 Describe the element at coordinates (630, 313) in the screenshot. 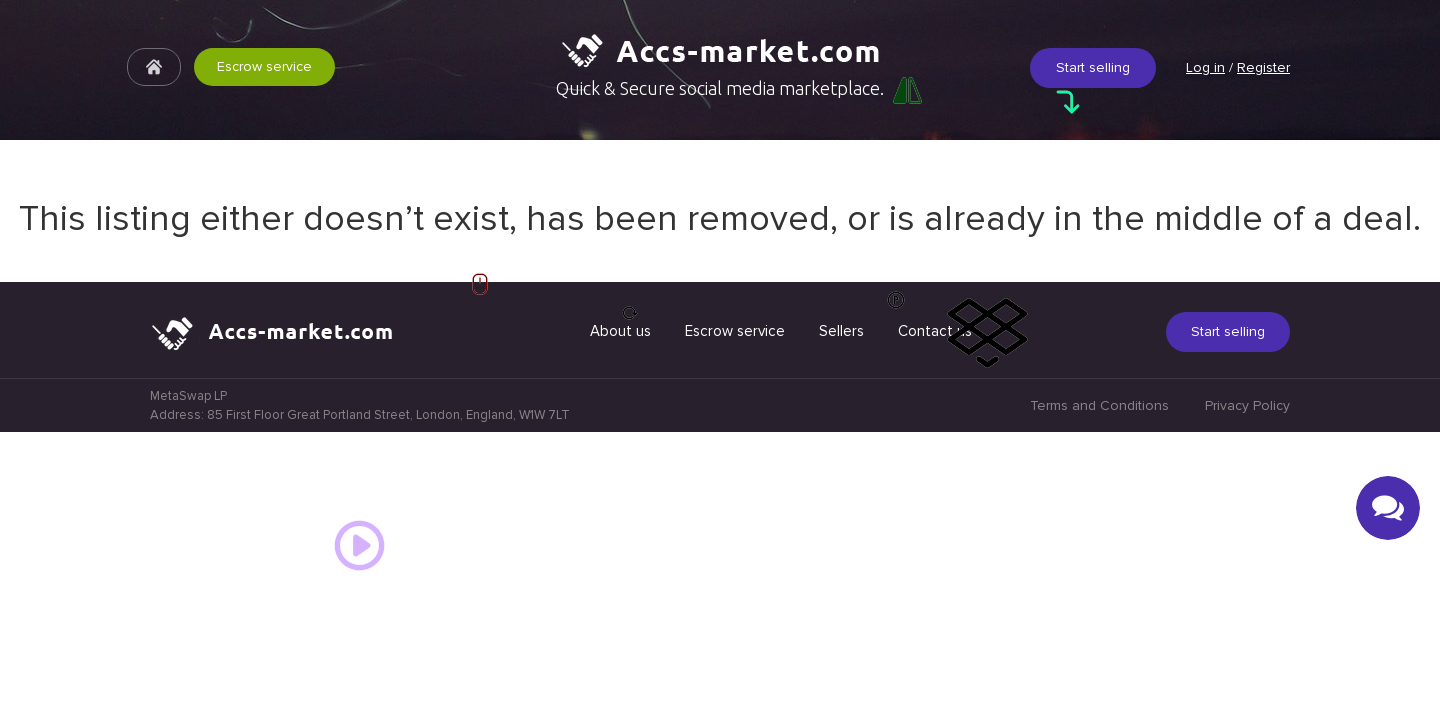

I see `refresh the current page or content` at that location.